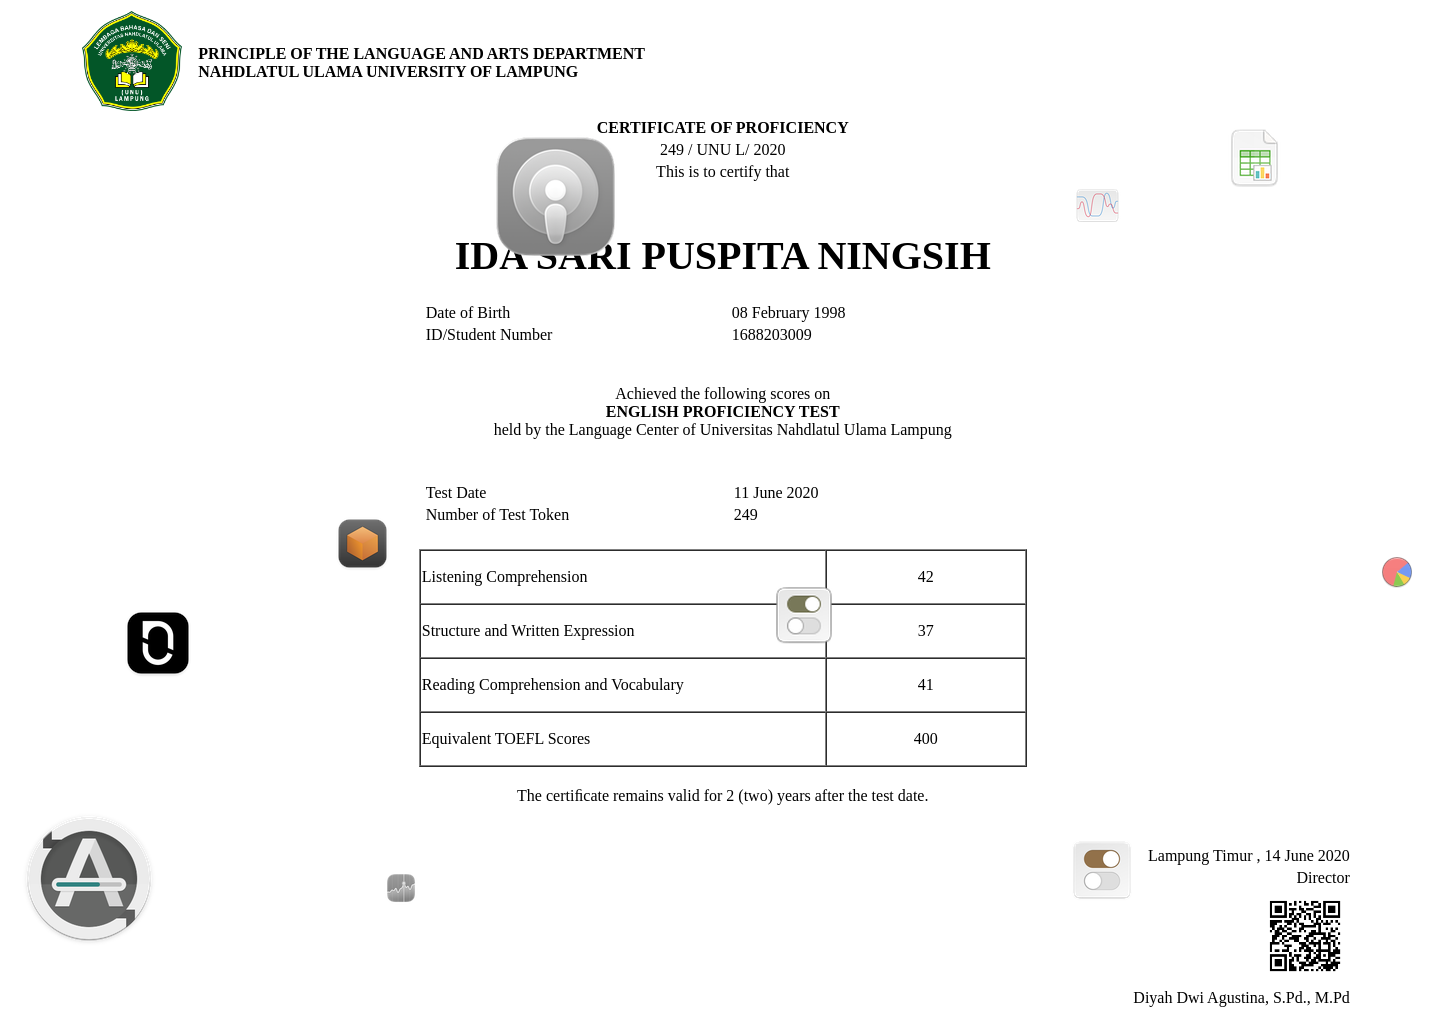 Image resolution: width=1440 pixels, height=1031 pixels. I want to click on access system settings or preferences, so click(804, 615).